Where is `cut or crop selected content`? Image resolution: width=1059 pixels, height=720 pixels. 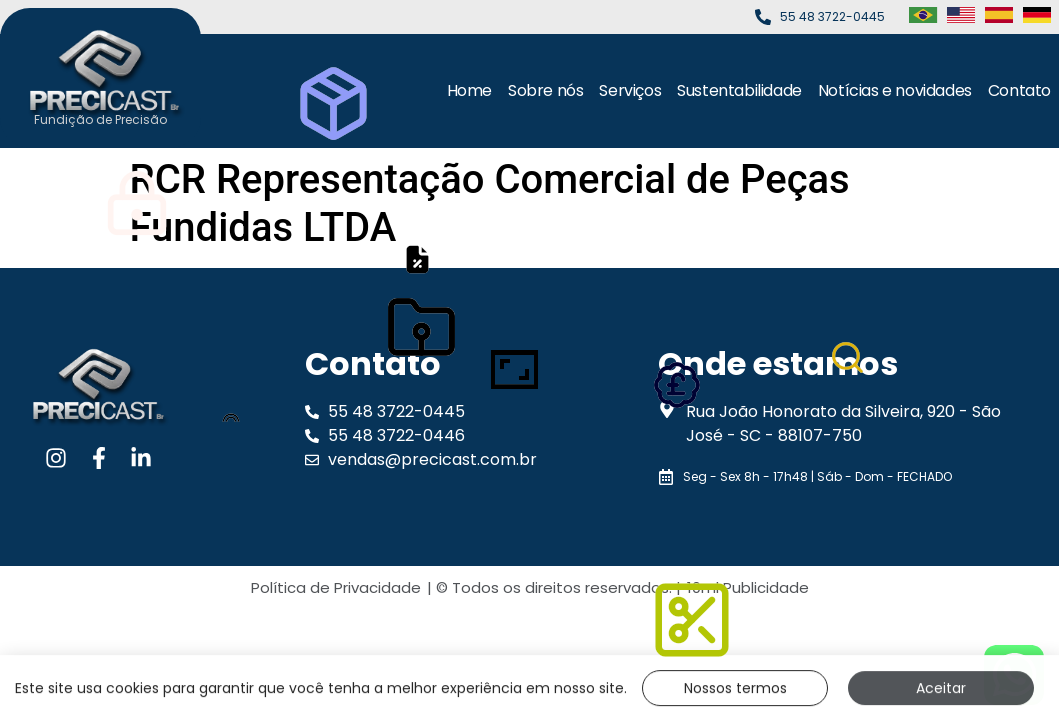
cut or crop selected content is located at coordinates (692, 620).